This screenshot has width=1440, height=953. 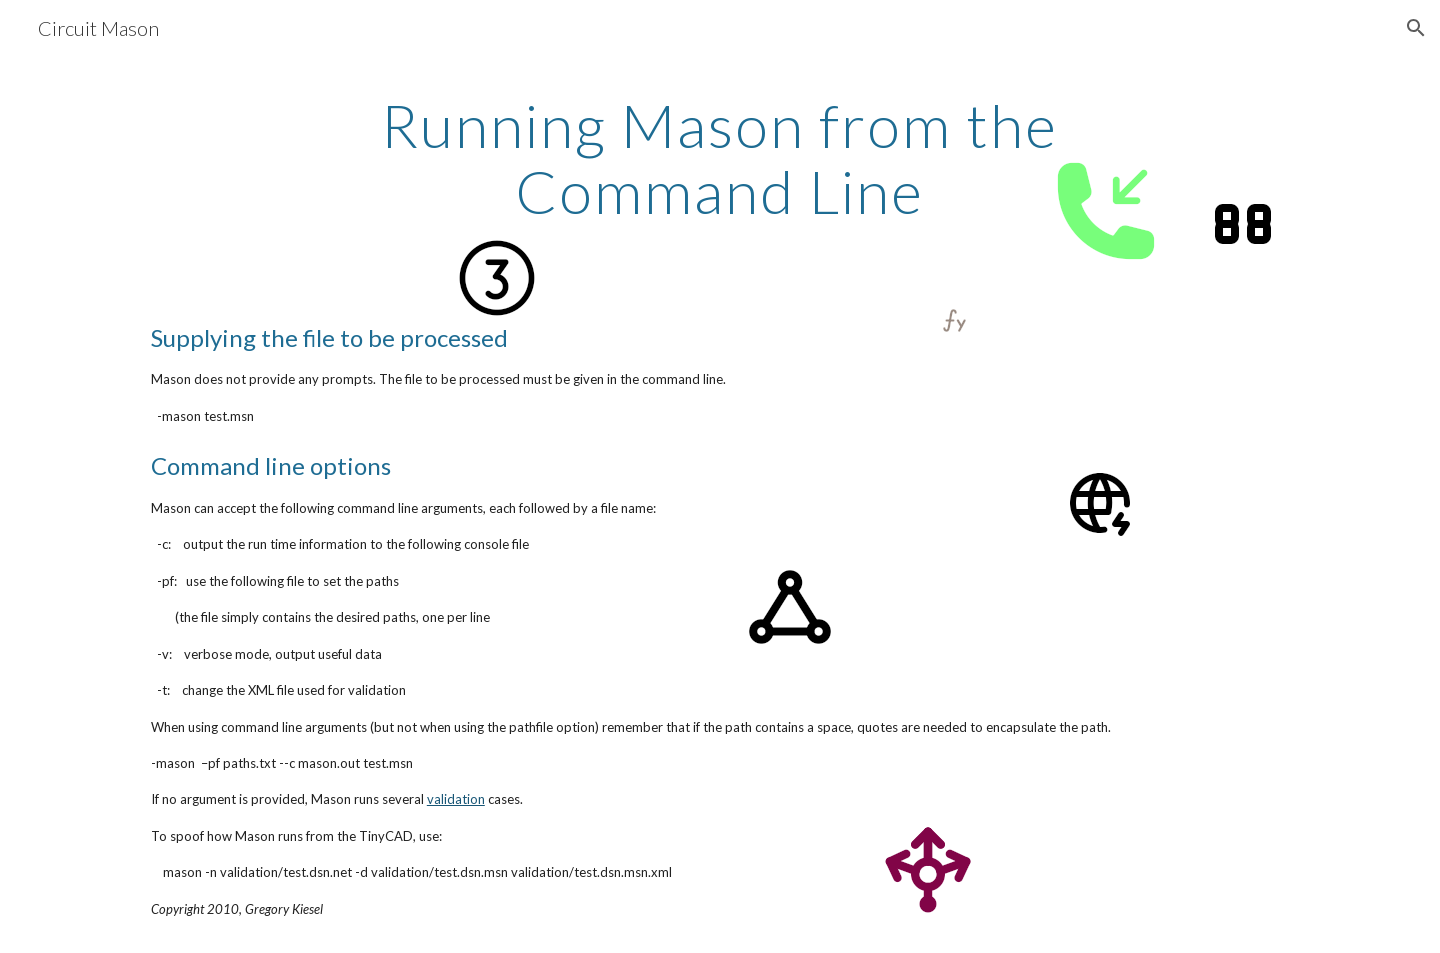 I want to click on displays the number 88 as a numeric indicator or count, so click(x=1243, y=224).